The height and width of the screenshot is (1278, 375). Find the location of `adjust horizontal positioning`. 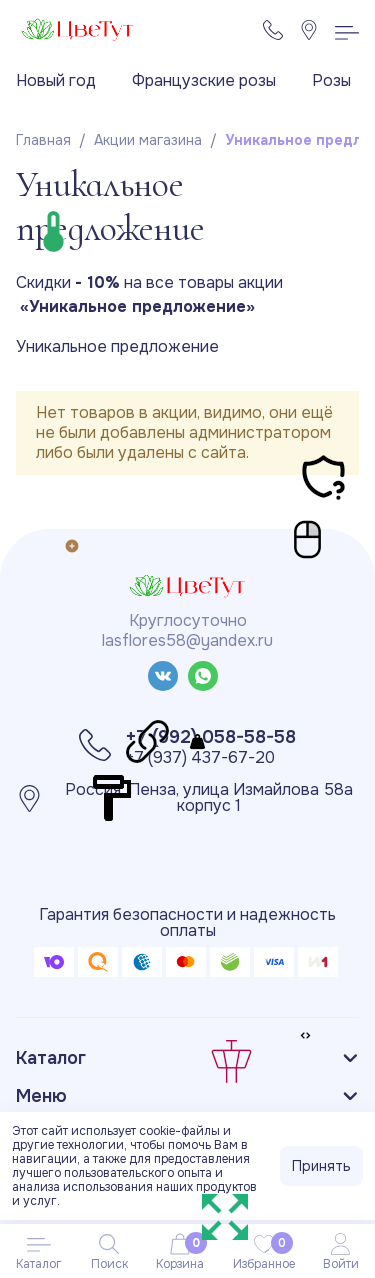

adjust horizontal positioning is located at coordinates (305, 1035).